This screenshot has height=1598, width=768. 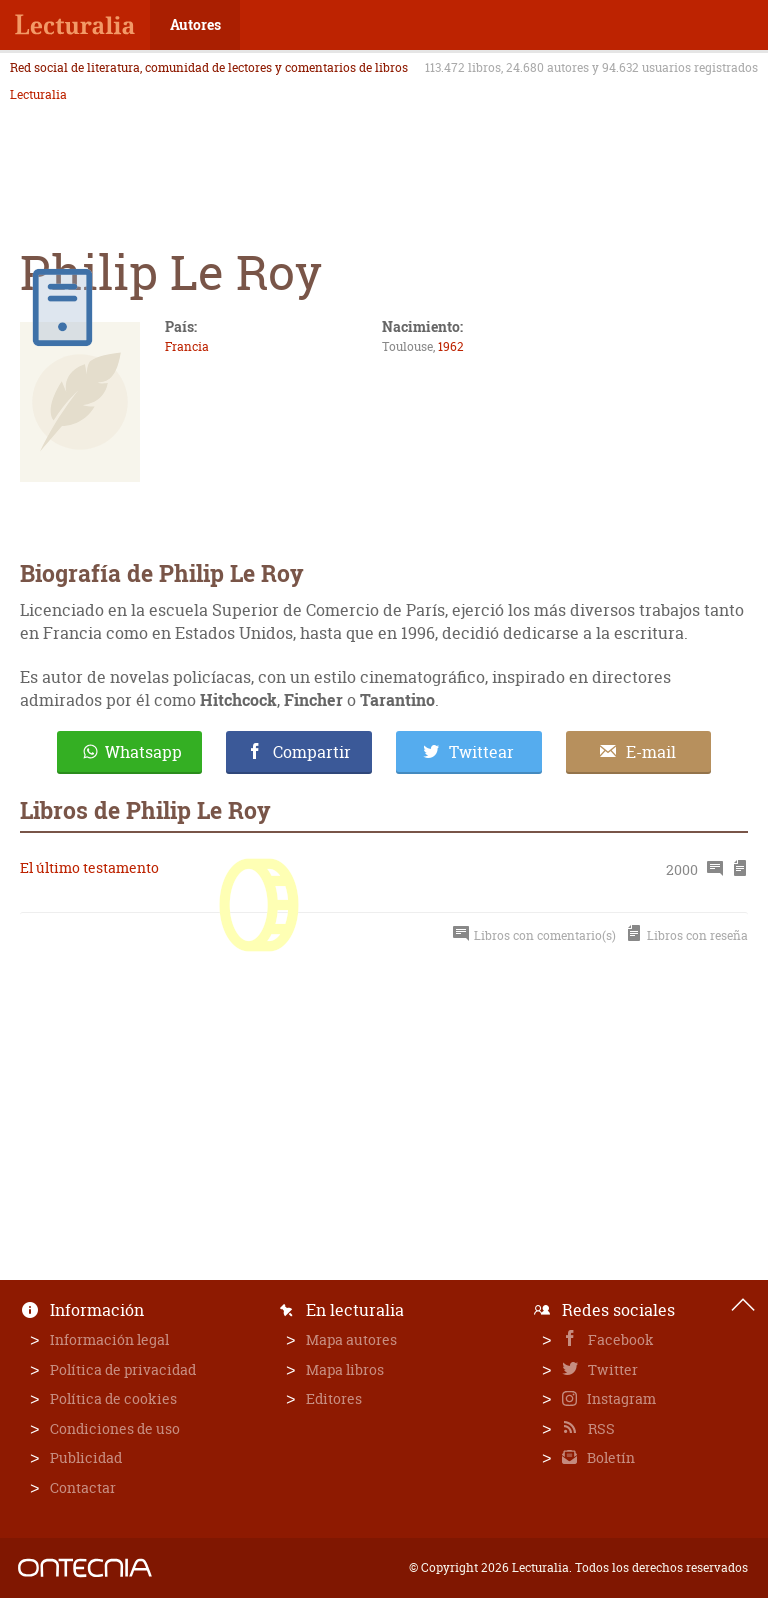 What do you see at coordinates (62, 307) in the screenshot?
I see `access server or desktop computer settings` at bounding box center [62, 307].